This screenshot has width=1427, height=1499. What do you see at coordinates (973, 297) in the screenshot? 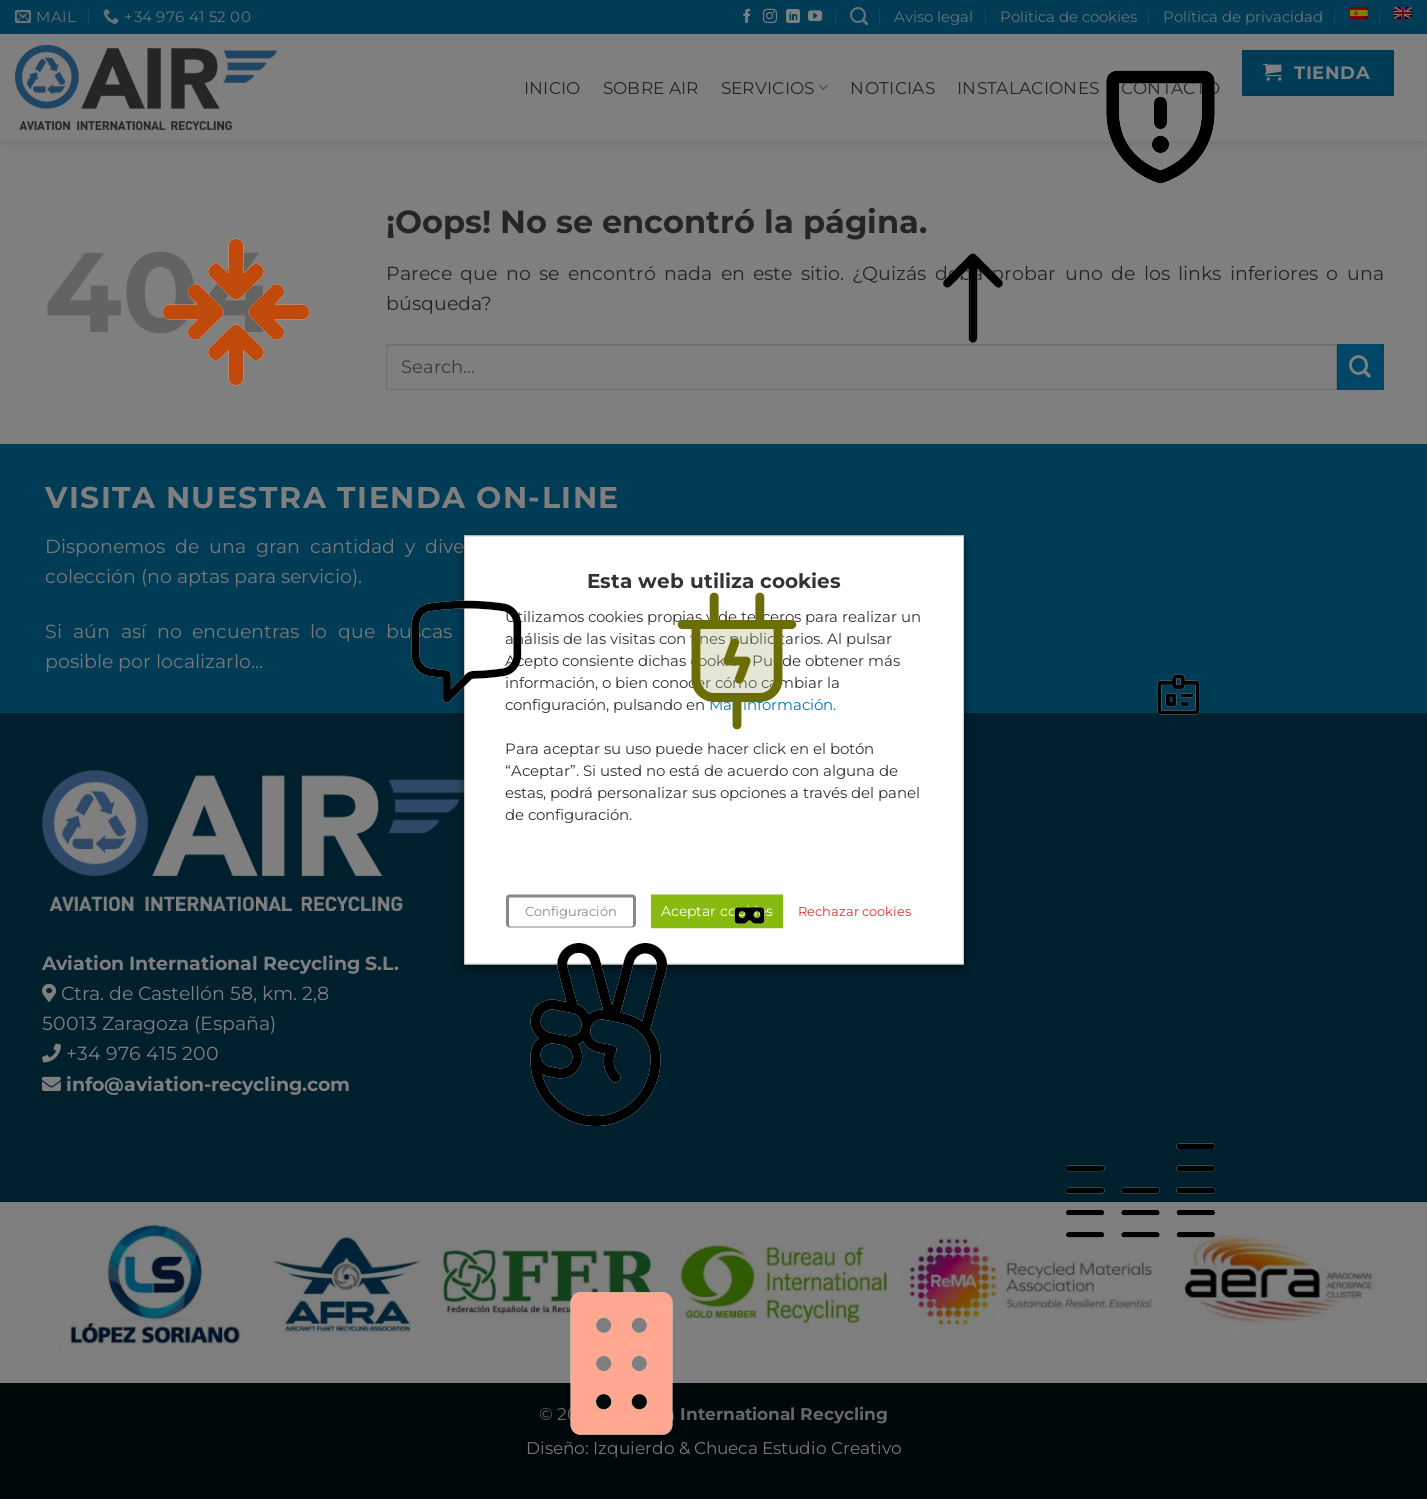
I see `indicates north direction on a map or compass` at bounding box center [973, 297].